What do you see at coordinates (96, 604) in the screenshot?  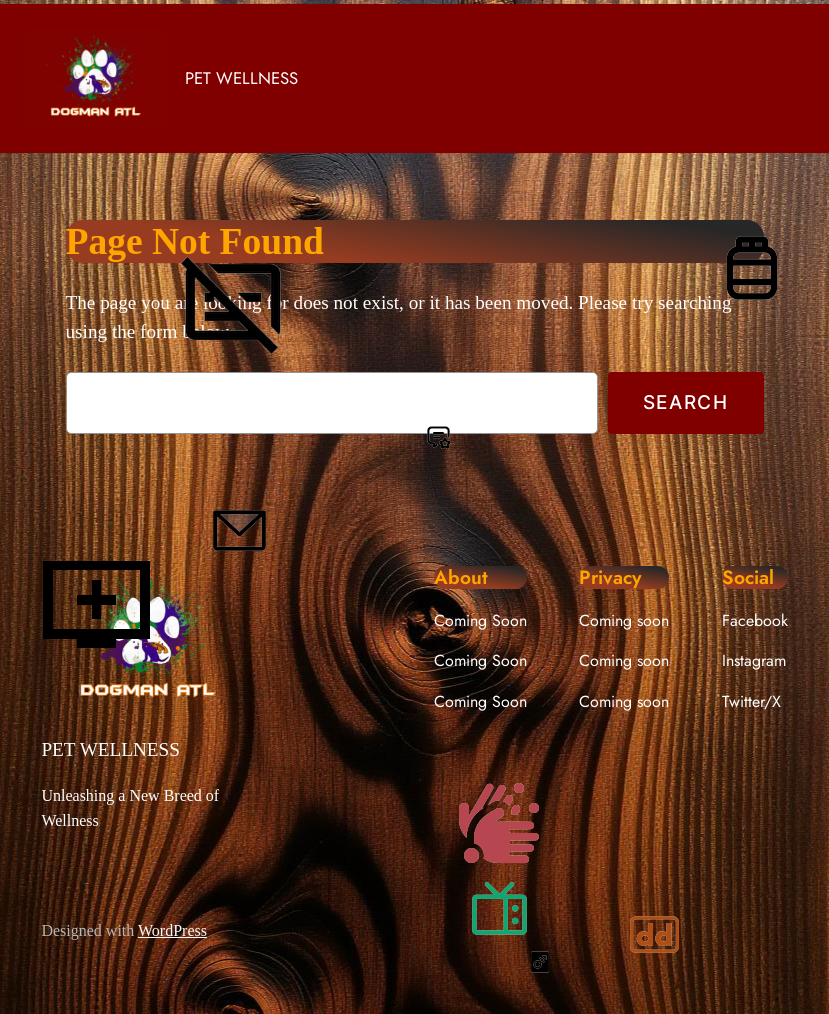 I see `add current video to watch queue` at bounding box center [96, 604].